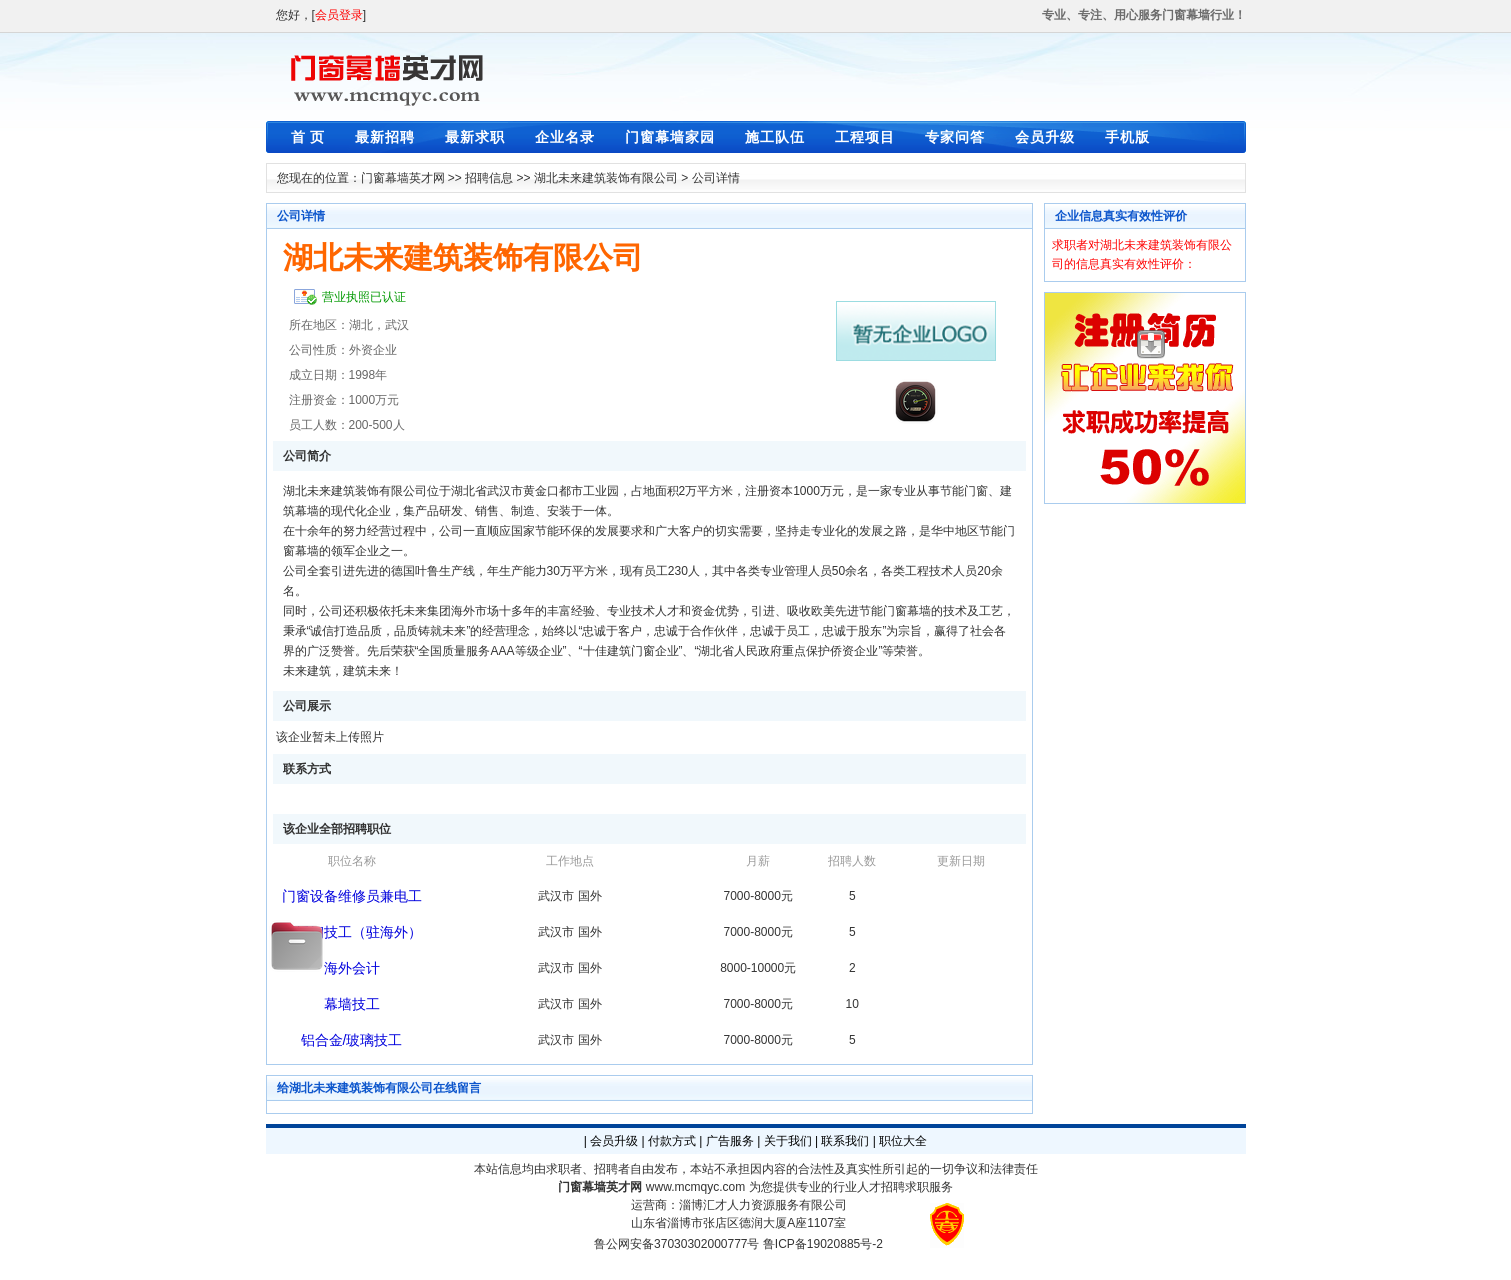 This screenshot has height=1280, width=1511. I want to click on open the file manager application, so click(297, 946).